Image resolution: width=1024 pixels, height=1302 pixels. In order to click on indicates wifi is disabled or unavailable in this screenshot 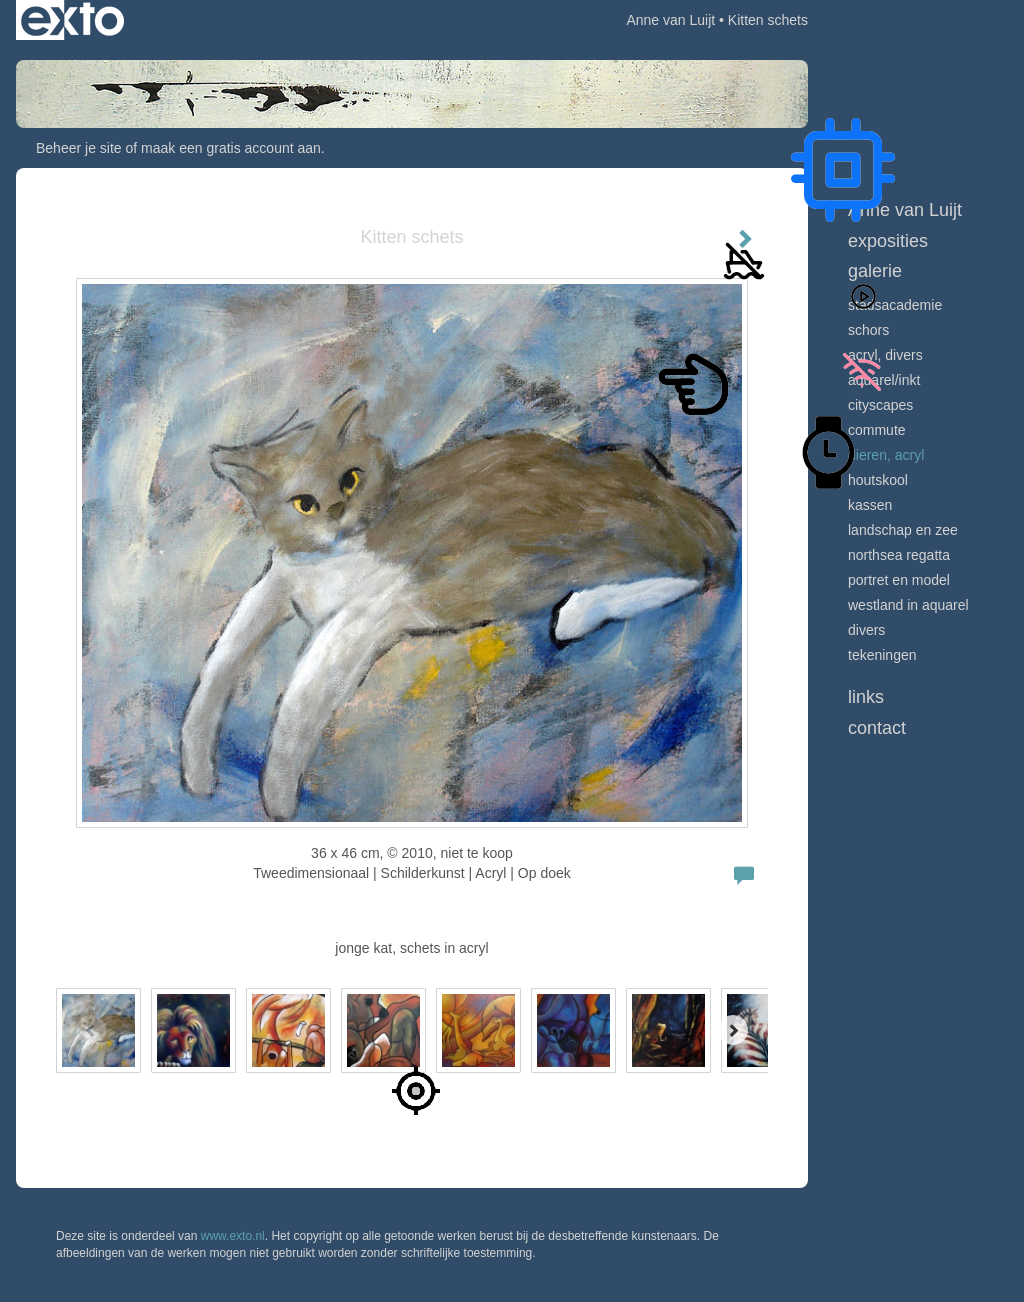, I will do `click(862, 372)`.